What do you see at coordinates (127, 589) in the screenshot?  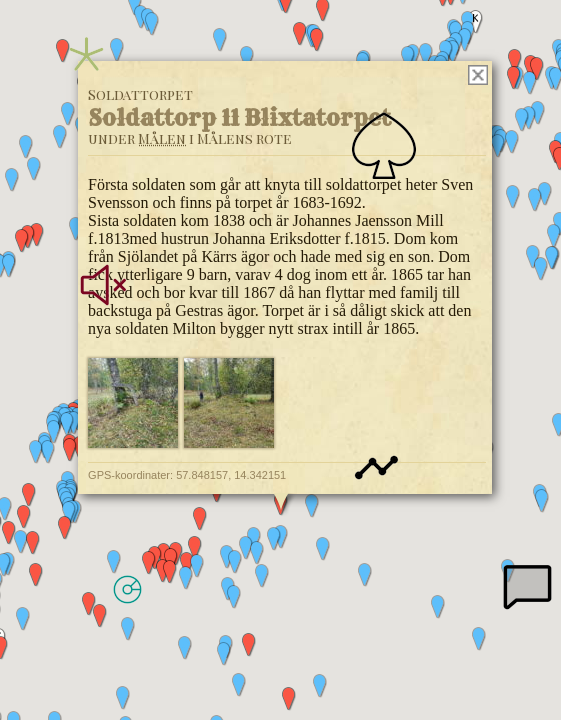 I see `play or access audio/music files` at bounding box center [127, 589].